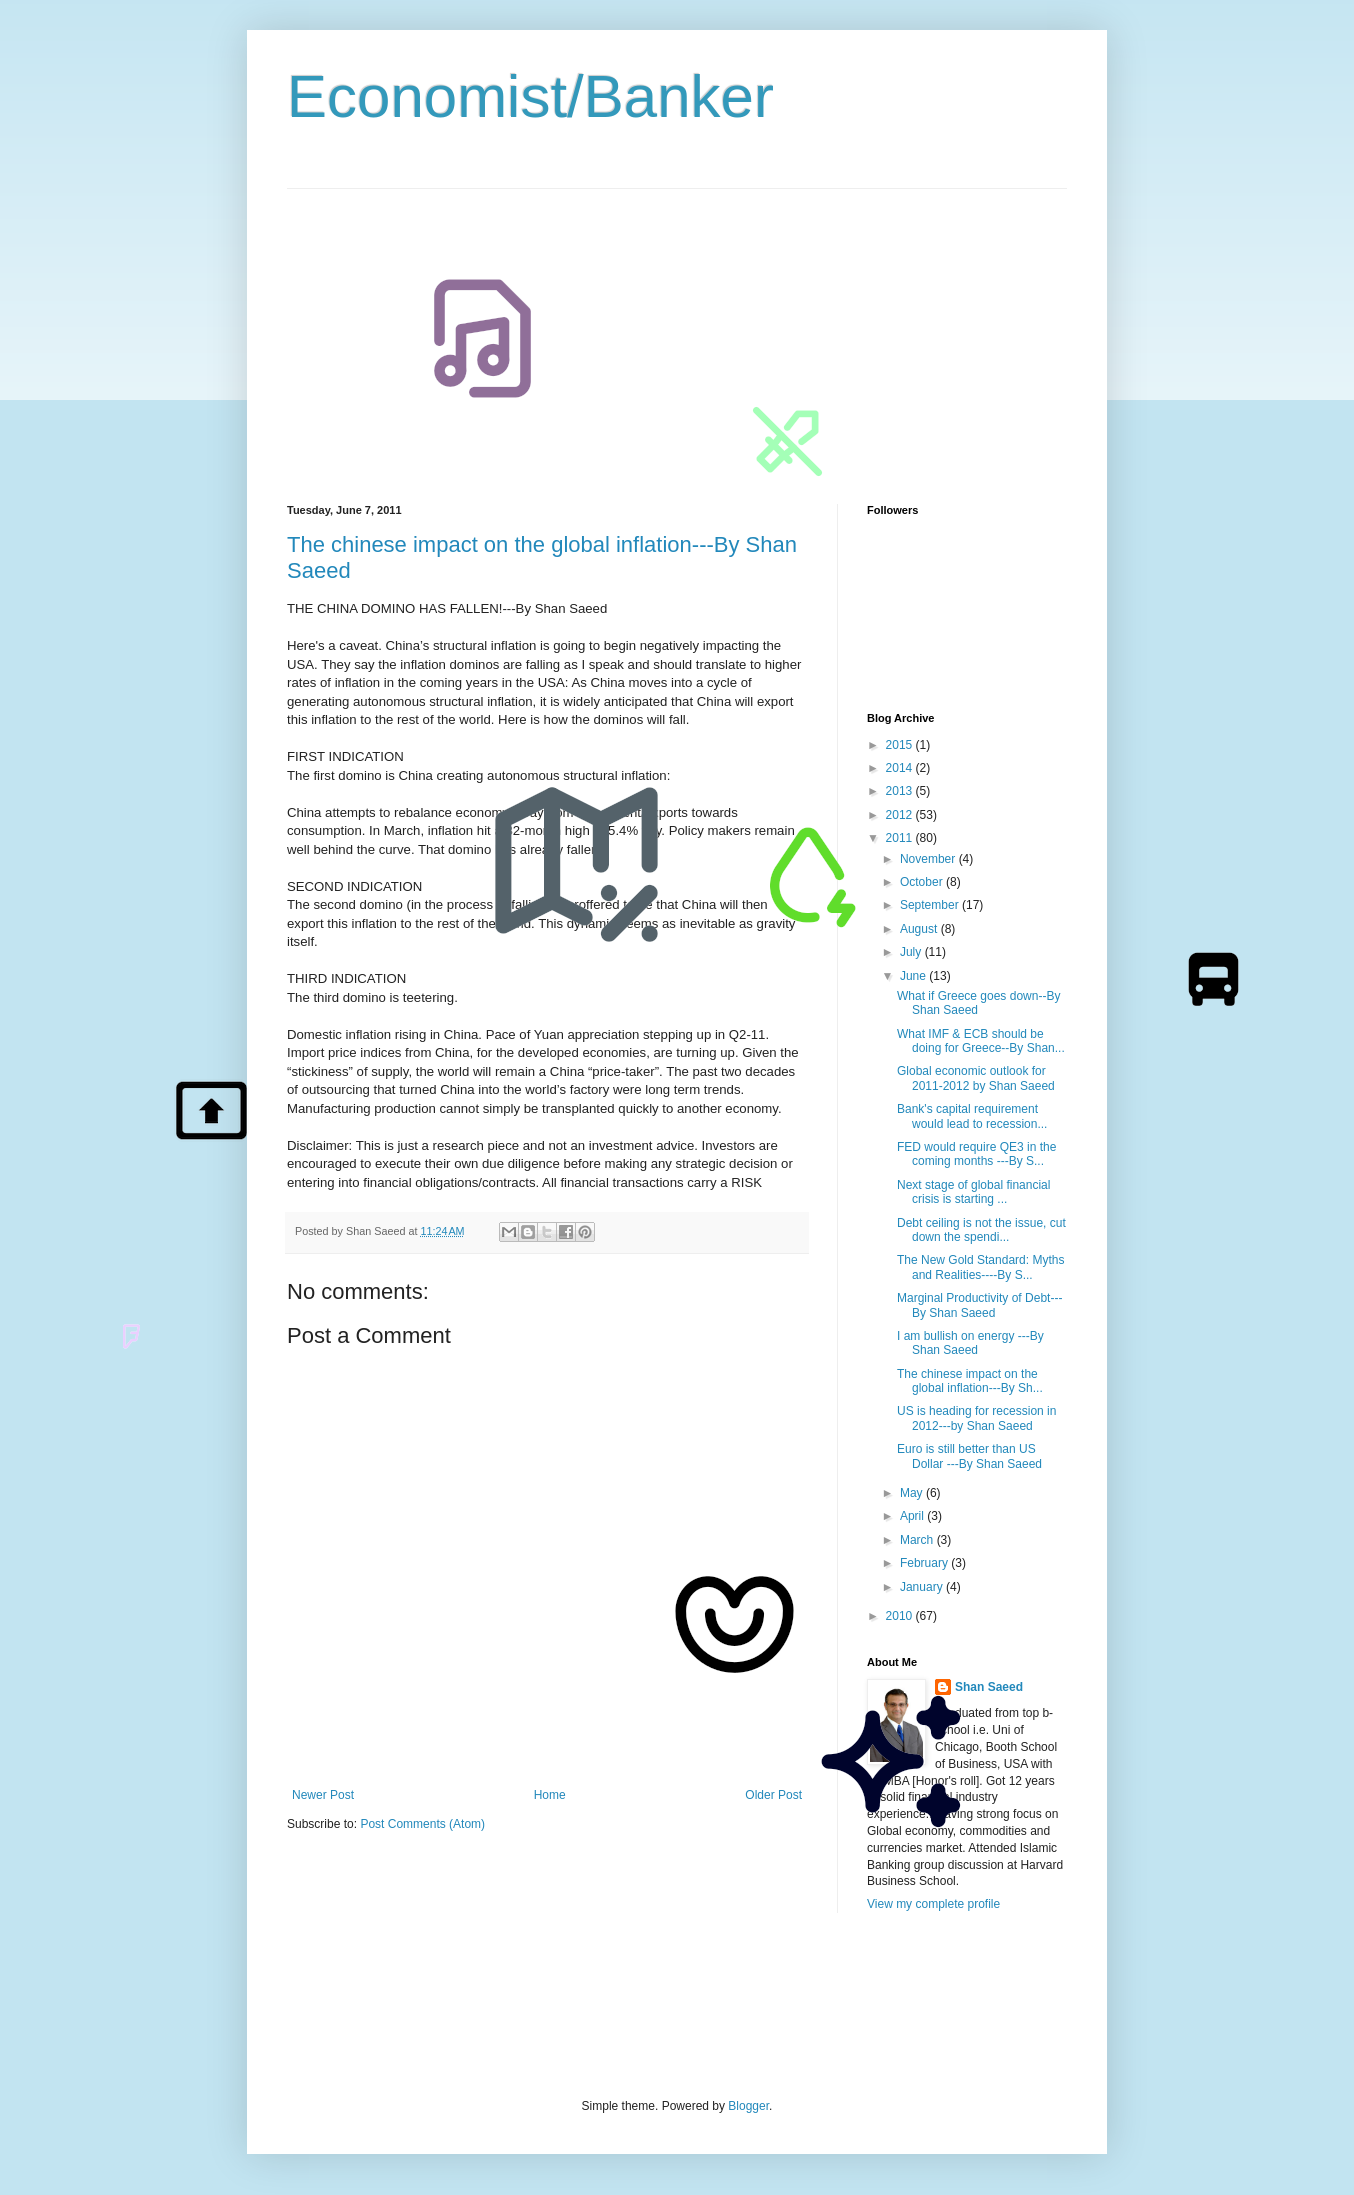  Describe the element at coordinates (734, 1624) in the screenshot. I see `open badoo dating app` at that location.